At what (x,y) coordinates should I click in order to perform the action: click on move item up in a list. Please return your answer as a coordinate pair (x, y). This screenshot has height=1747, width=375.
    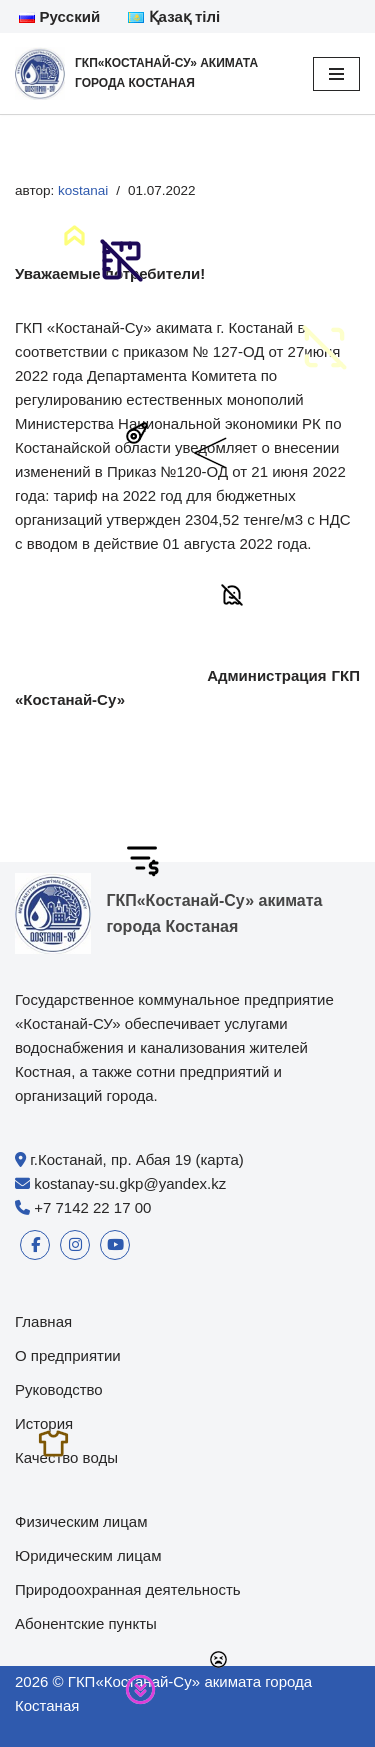
    Looking at the image, I should click on (74, 235).